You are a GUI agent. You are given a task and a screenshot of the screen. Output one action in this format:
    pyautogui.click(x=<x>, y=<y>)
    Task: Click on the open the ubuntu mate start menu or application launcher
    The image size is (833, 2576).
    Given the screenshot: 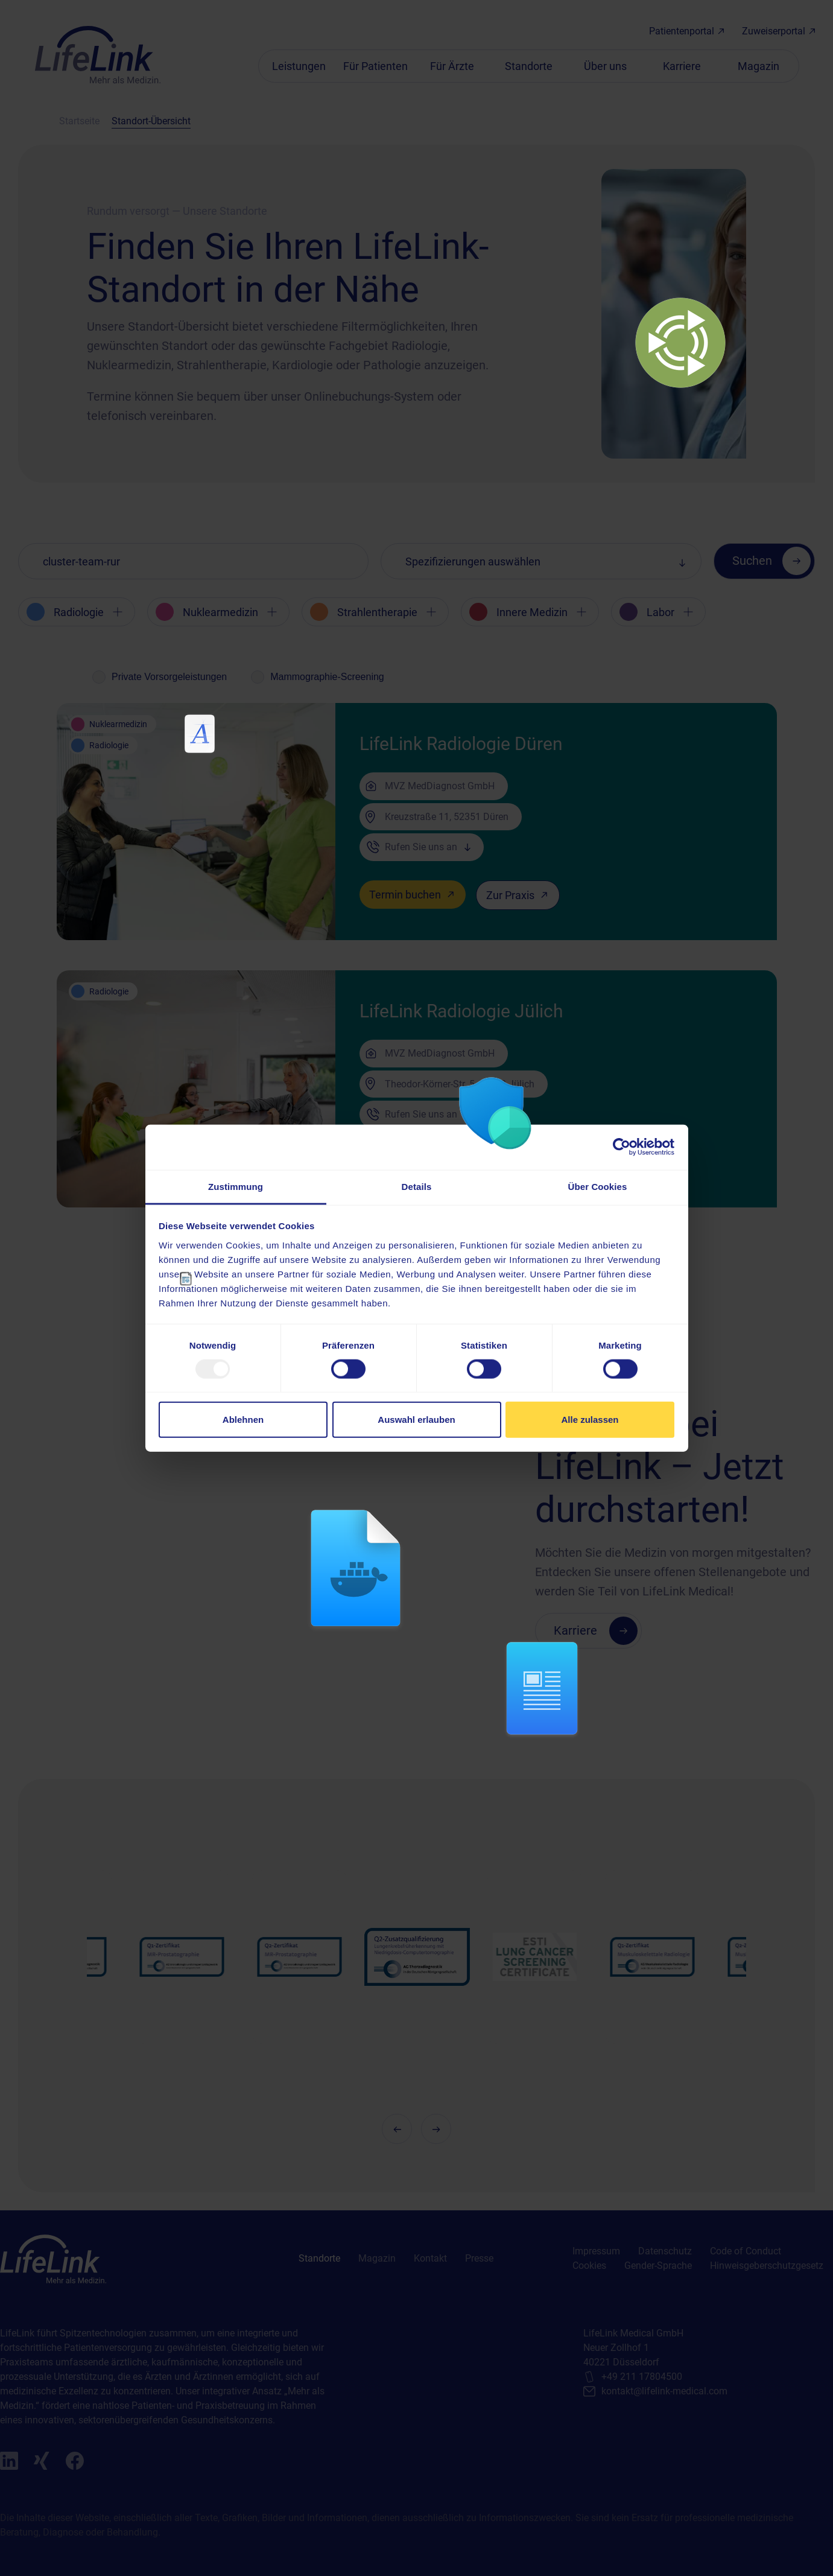 What is the action you would take?
    pyautogui.click(x=680, y=343)
    